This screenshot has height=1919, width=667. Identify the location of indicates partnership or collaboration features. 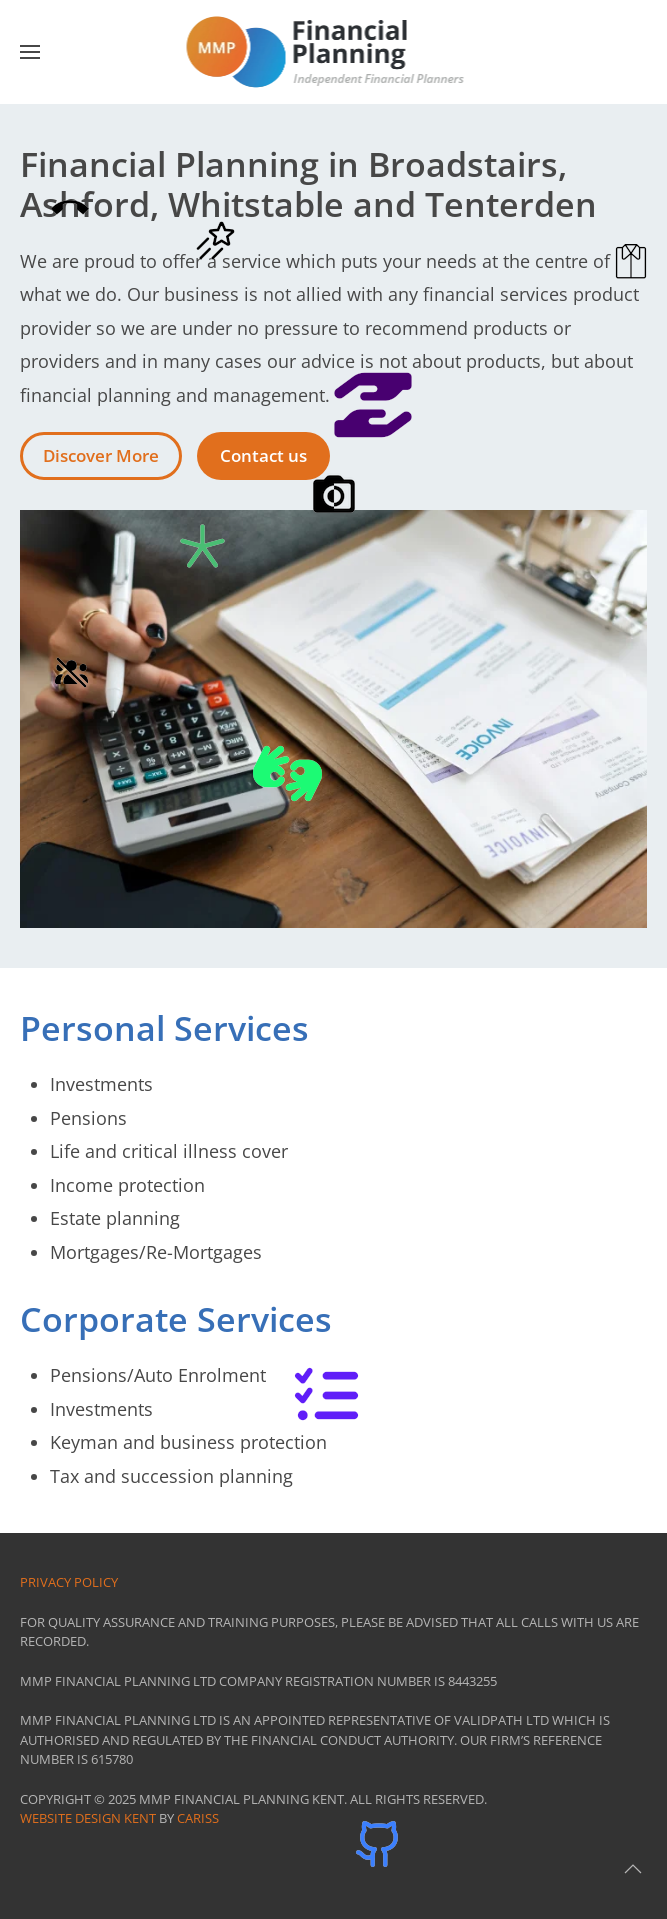
(373, 405).